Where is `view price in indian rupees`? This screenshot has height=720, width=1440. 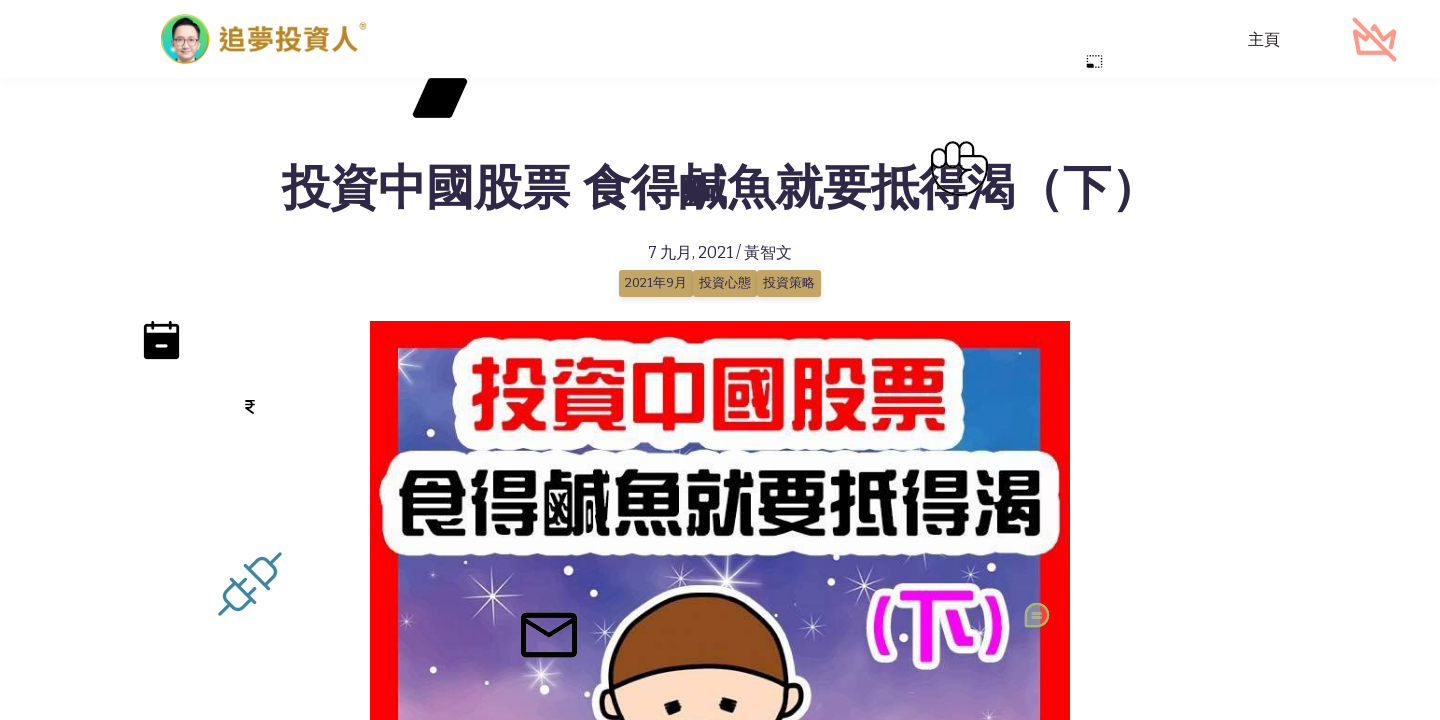 view price in indian rupees is located at coordinates (250, 407).